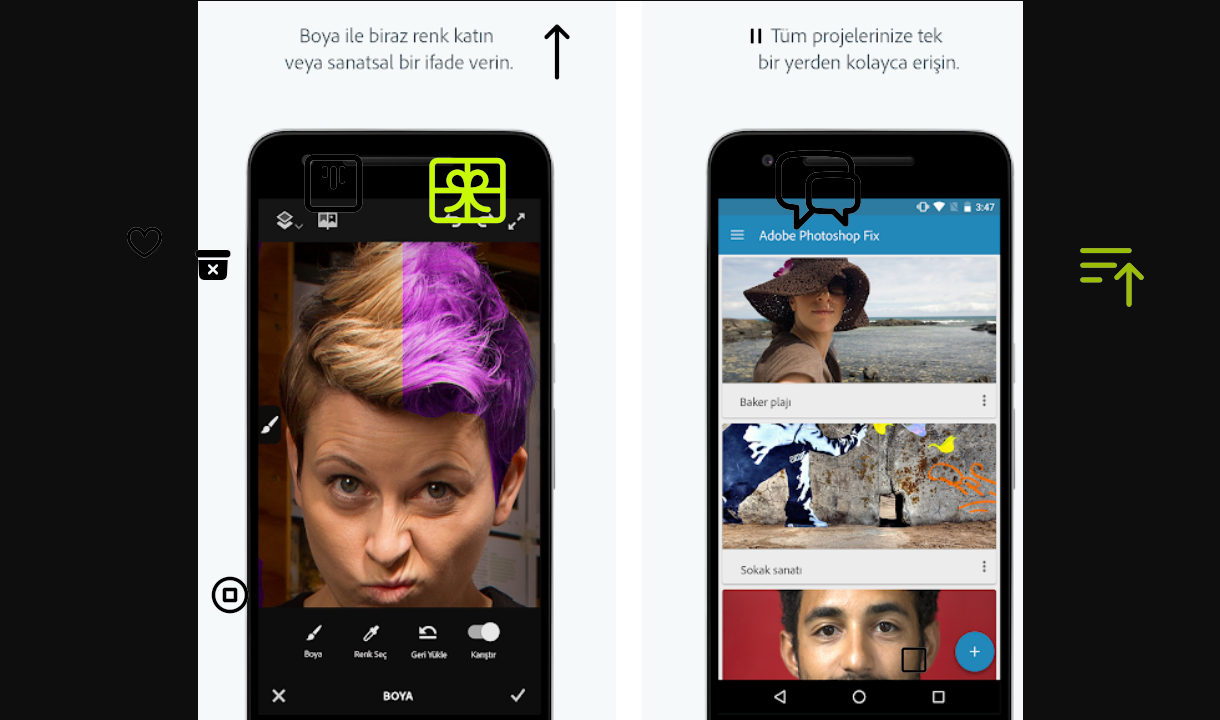 The height and width of the screenshot is (720, 1220). I want to click on open messaging or chat, so click(818, 190).